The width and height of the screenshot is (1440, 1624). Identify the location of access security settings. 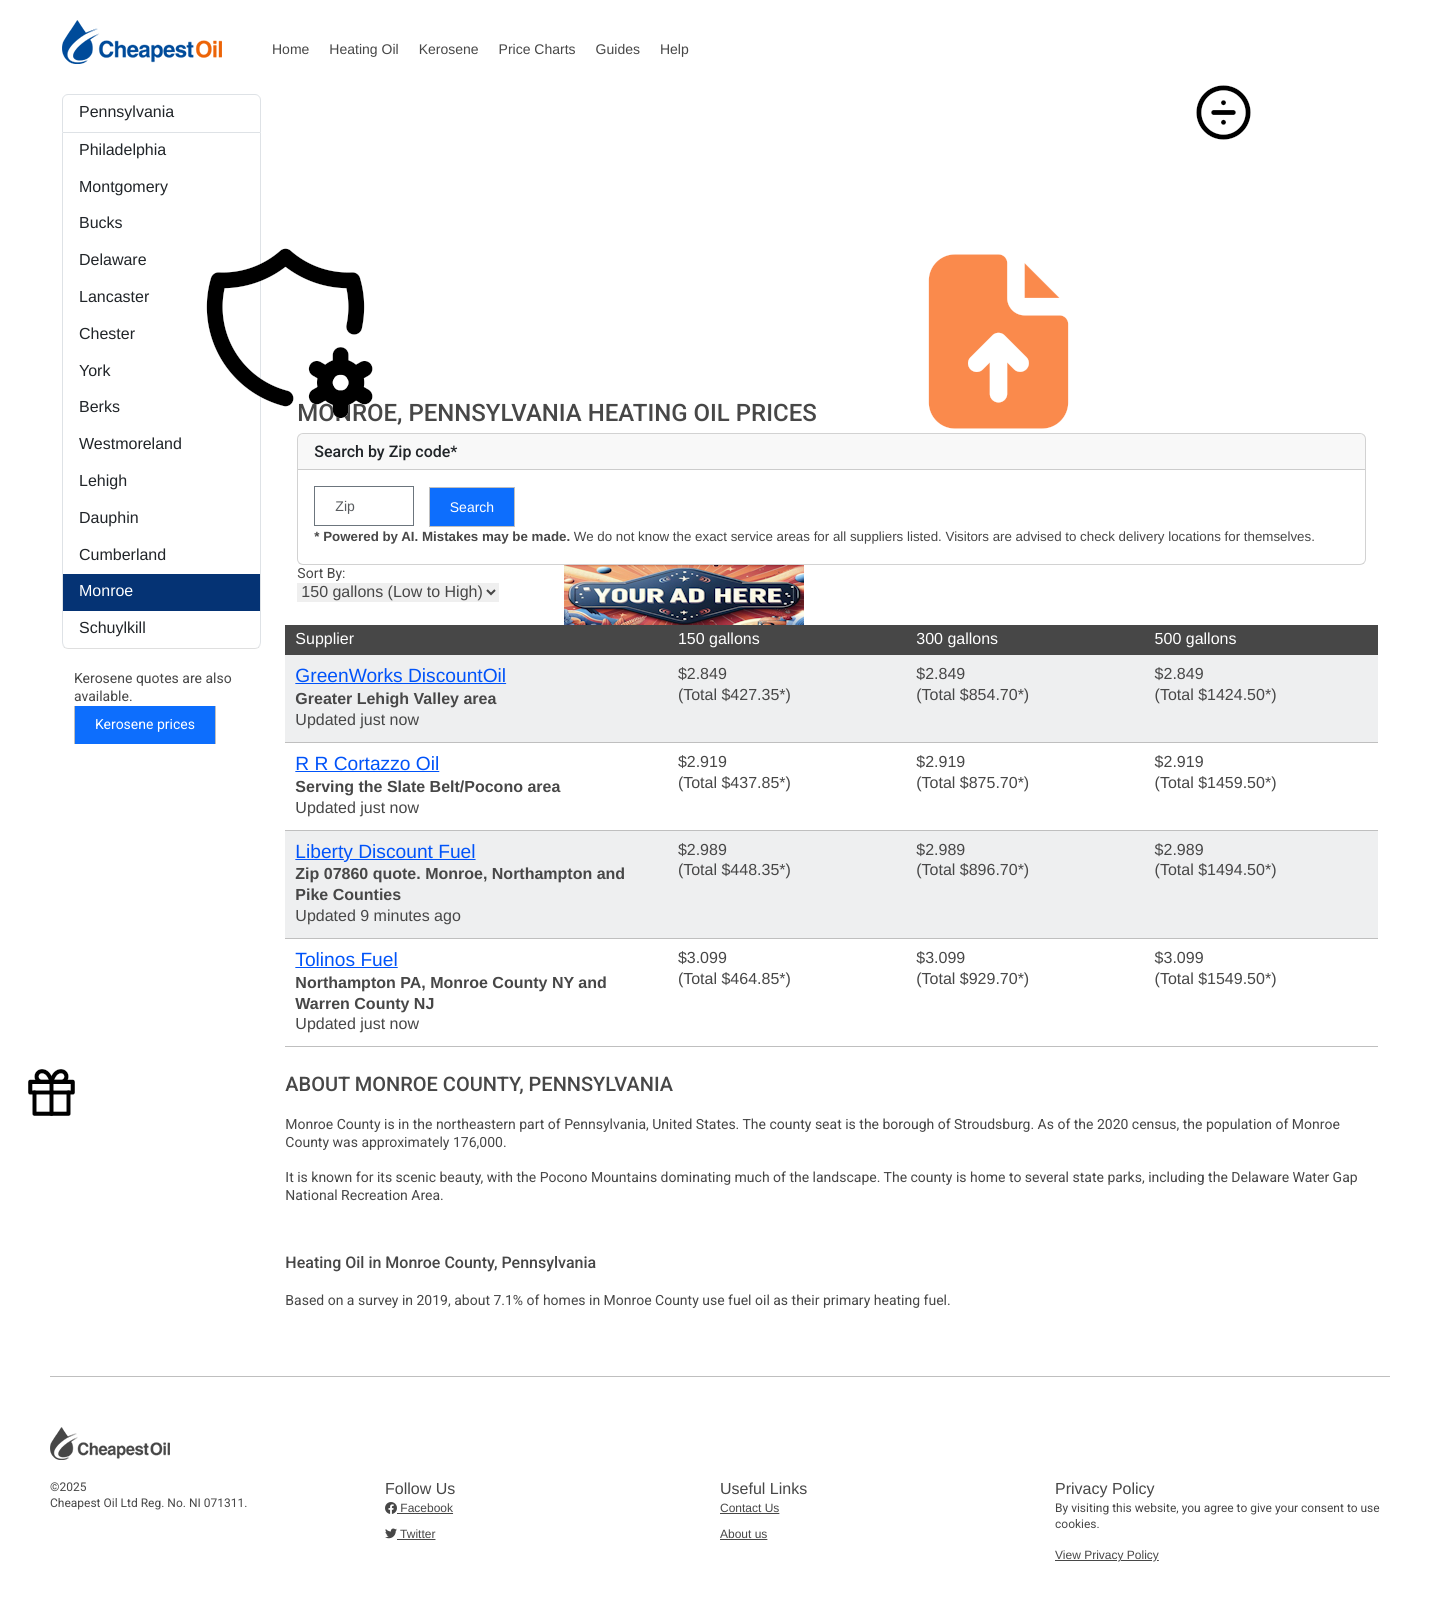
(285, 327).